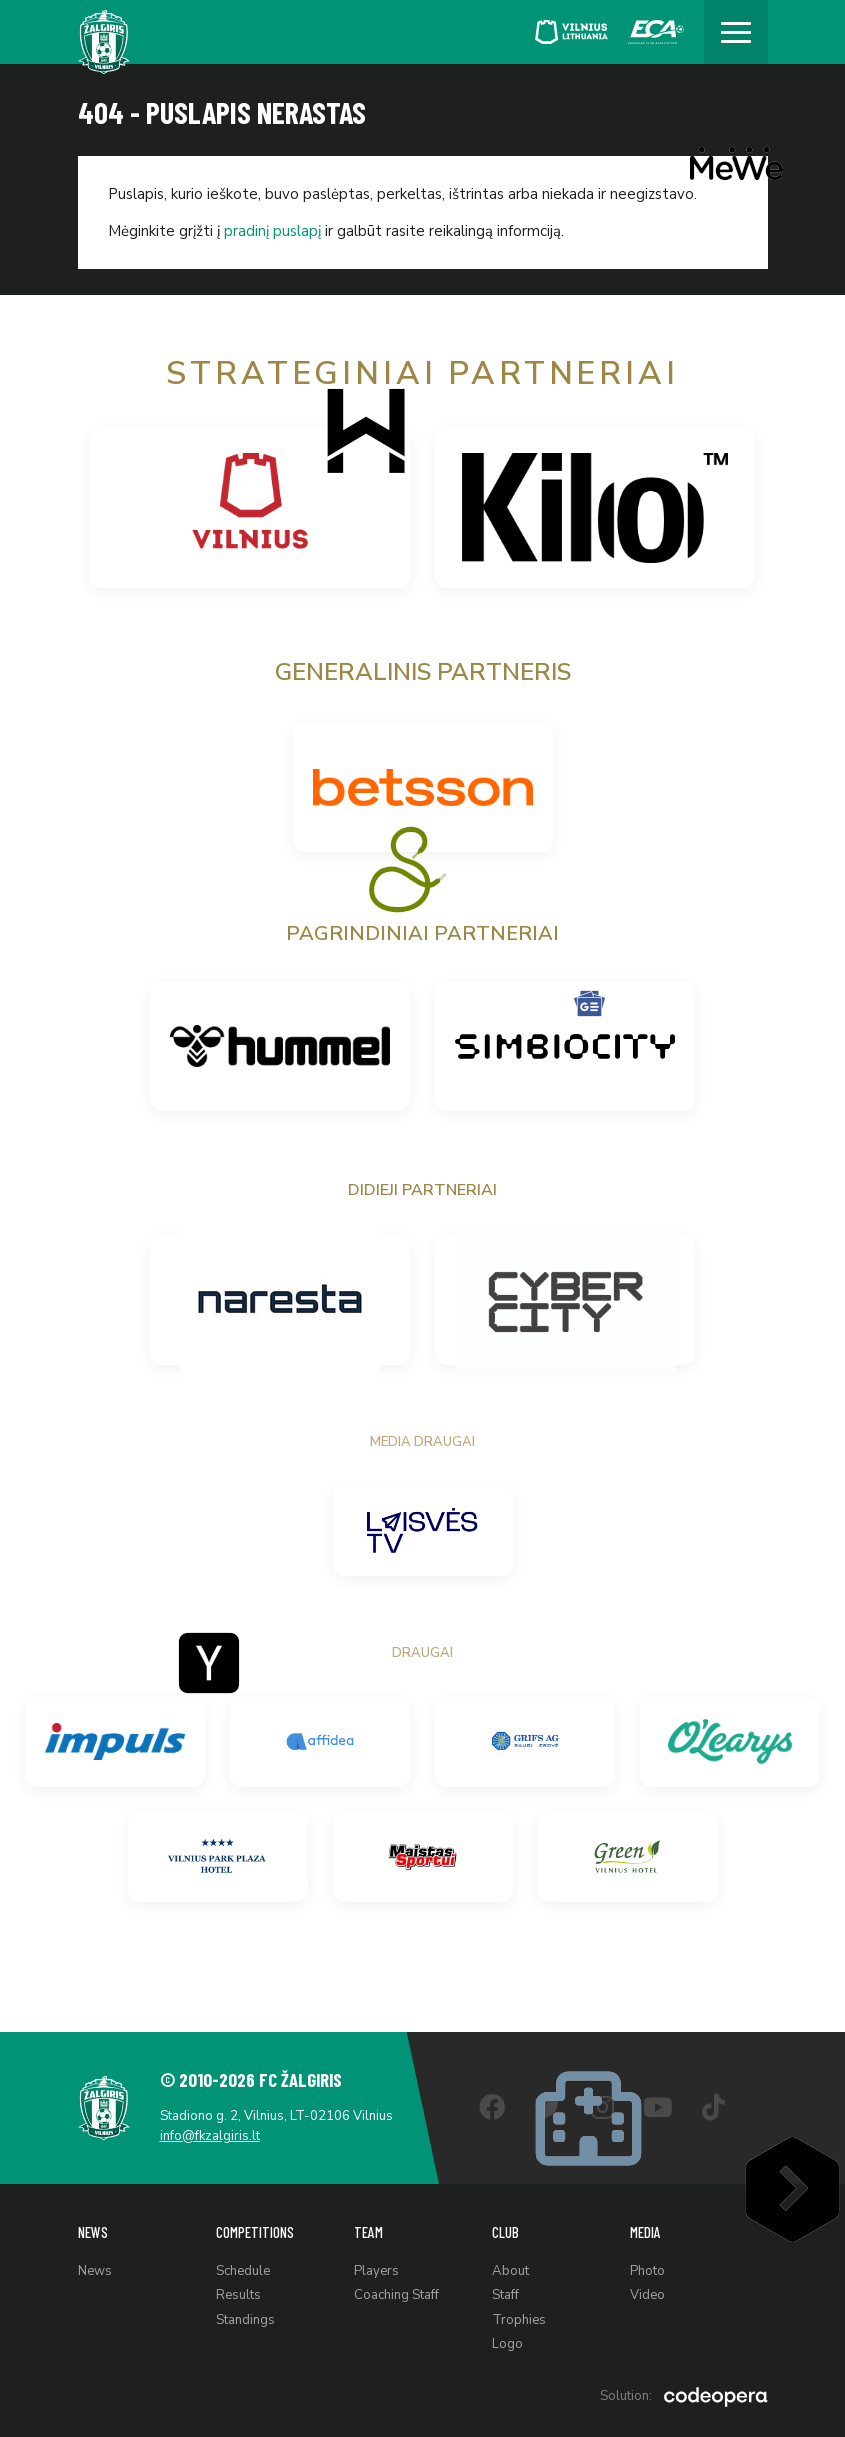 The height and width of the screenshot is (2437, 845). I want to click on wirsindhandwerk brand logo, so click(366, 431).